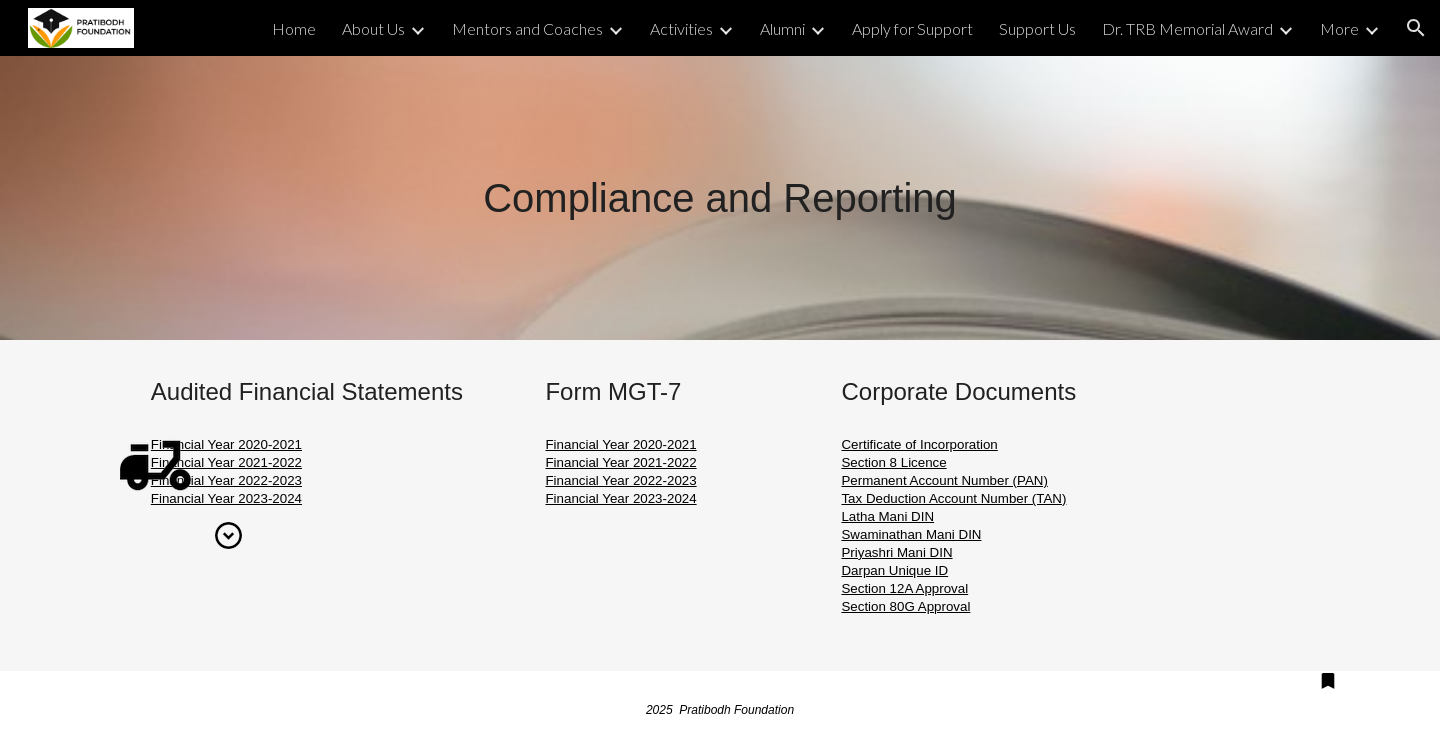 The width and height of the screenshot is (1440, 749). What do you see at coordinates (1328, 681) in the screenshot?
I see `save this item to your bookmarks` at bounding box center [1328, 681].